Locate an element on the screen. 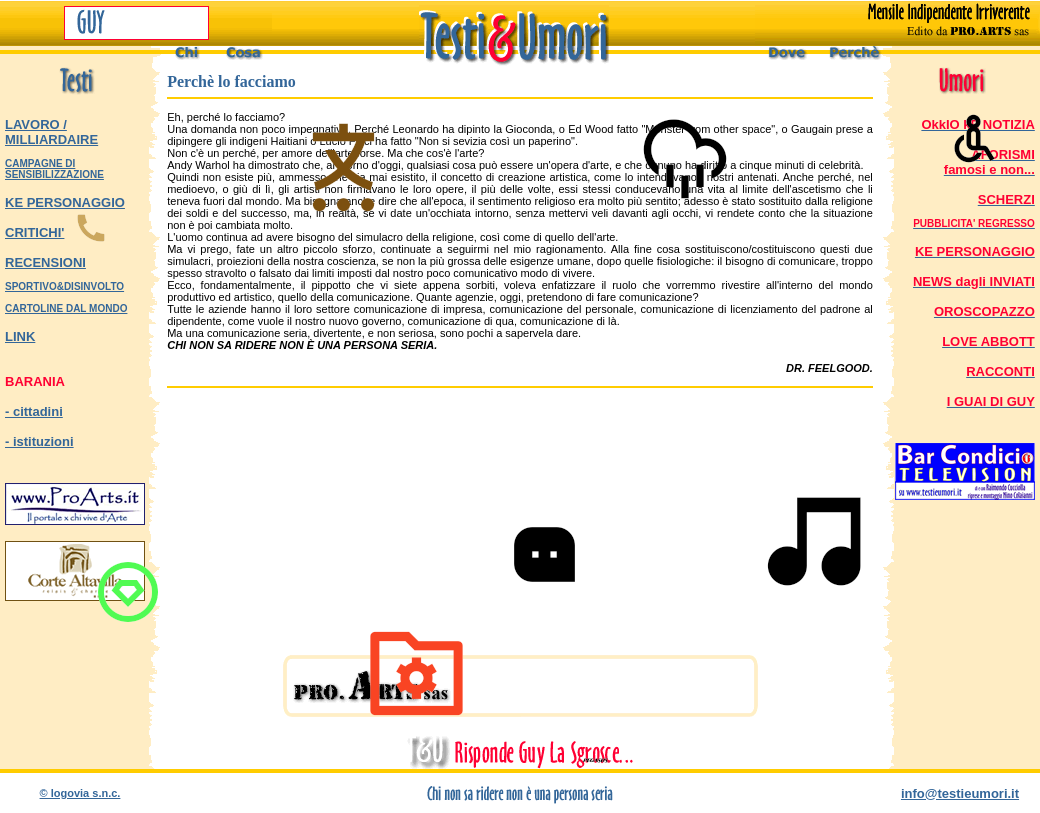 The width and height of the screenshot is (1040, 813). add emphasis marks to chinese text is located at coordinates (343, 167).